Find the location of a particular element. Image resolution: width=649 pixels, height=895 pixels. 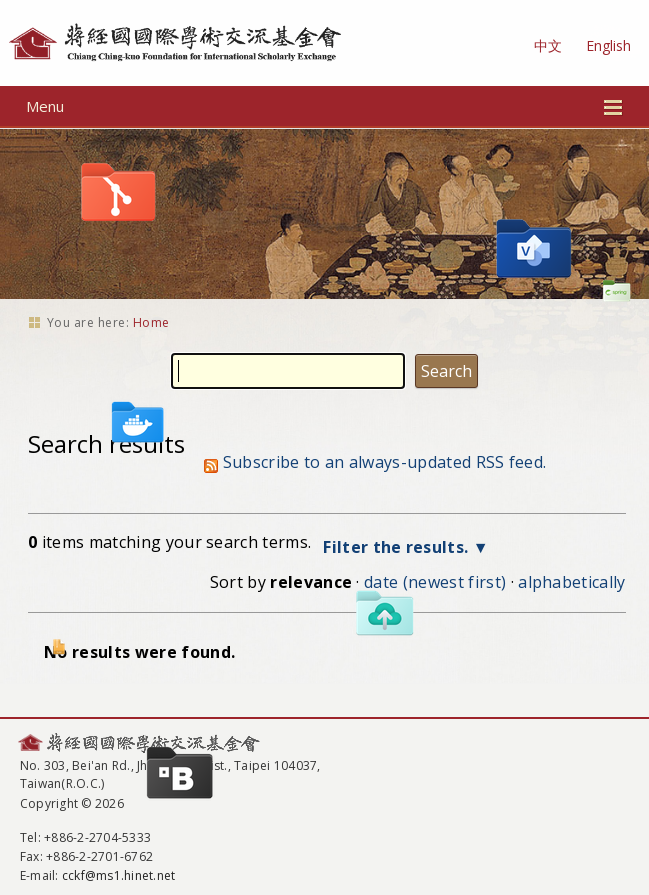

an lrzip-compressed tar archive file is located at coordinates (59, 647).